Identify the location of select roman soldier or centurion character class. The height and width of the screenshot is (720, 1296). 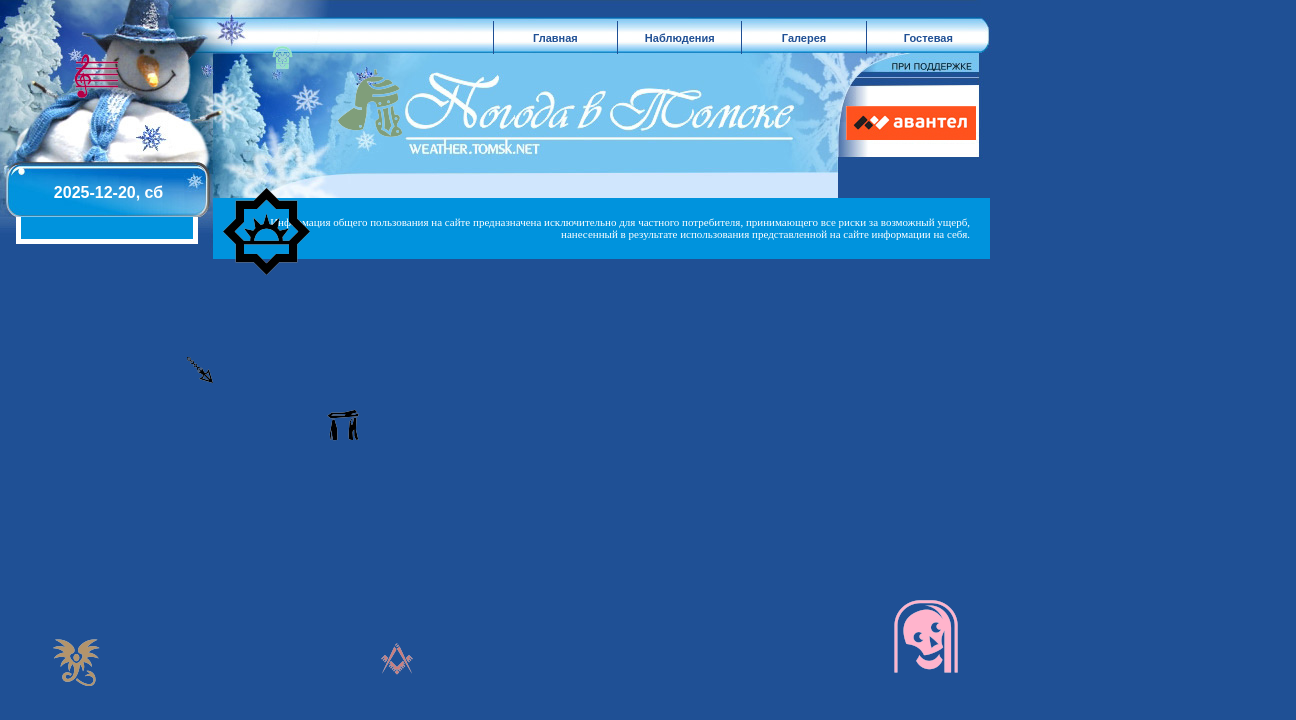
(370, 103).